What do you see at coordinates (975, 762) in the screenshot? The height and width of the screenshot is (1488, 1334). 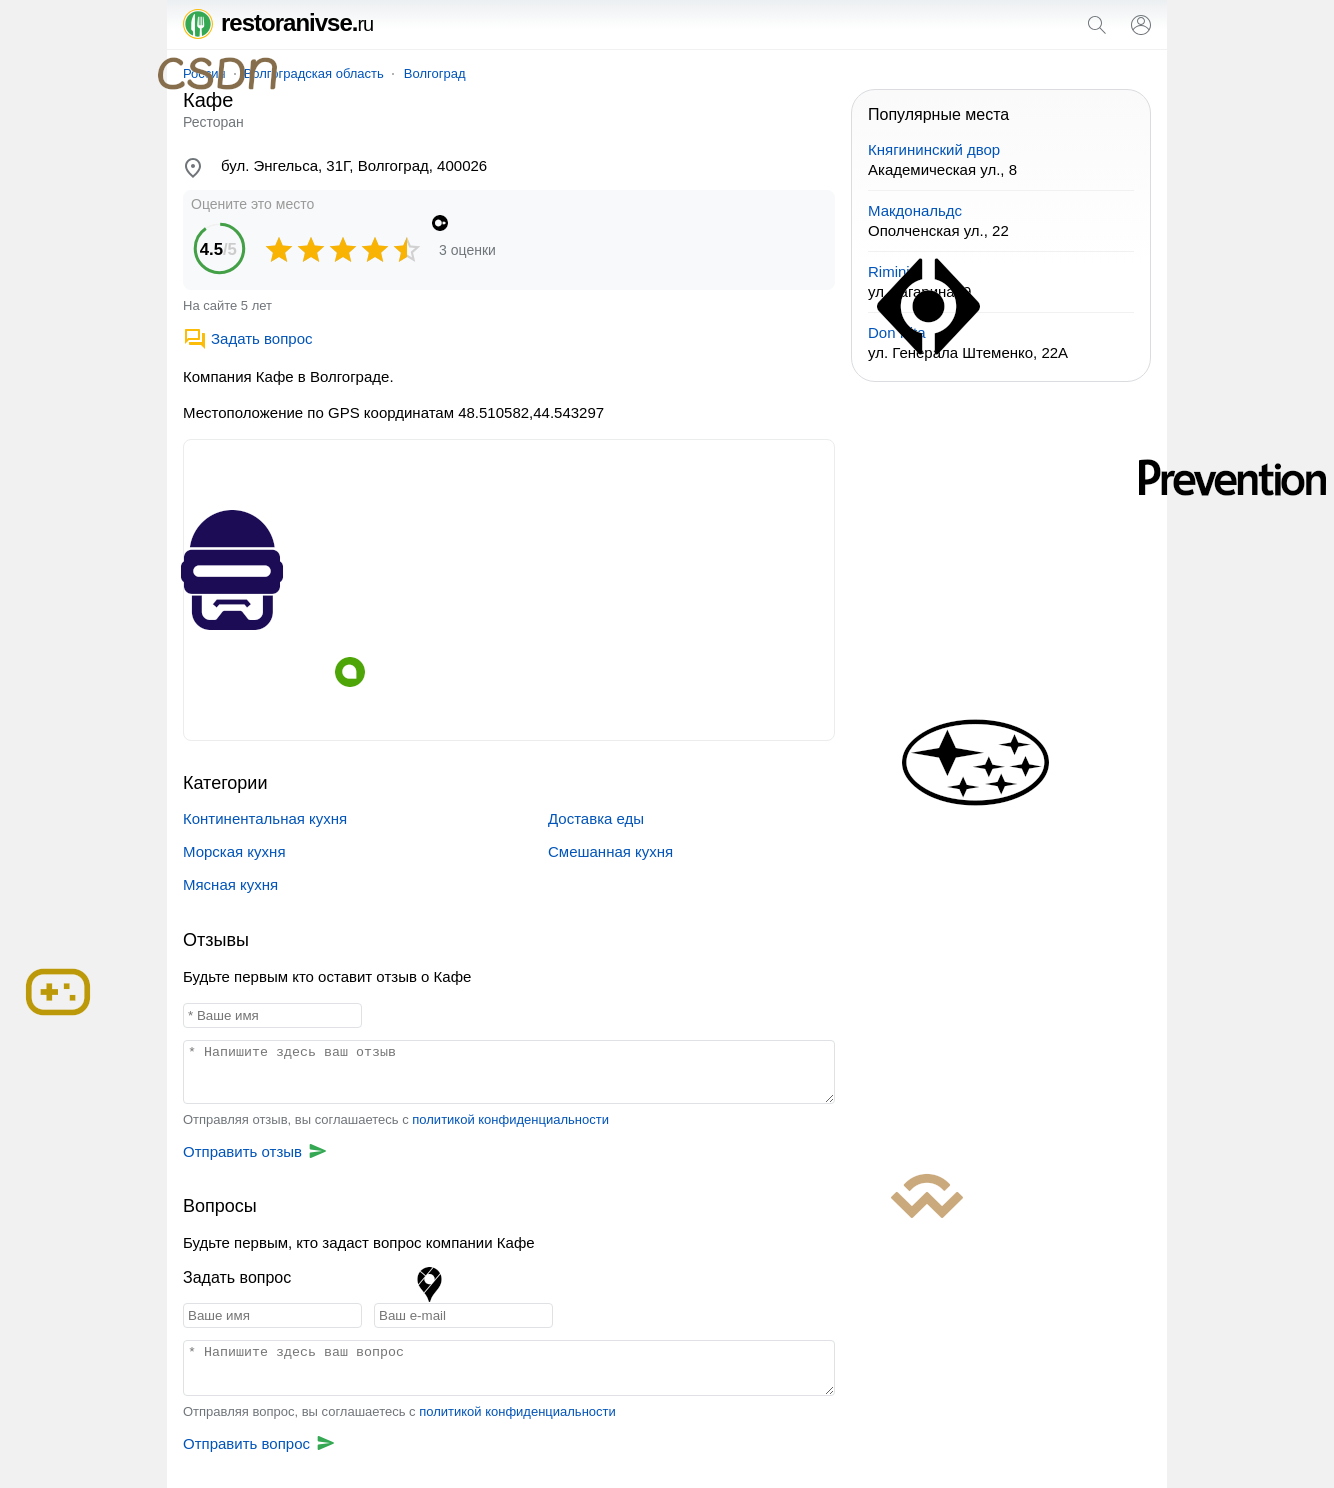 I see `Subaru brand logo` at bounding box center [975, 762].